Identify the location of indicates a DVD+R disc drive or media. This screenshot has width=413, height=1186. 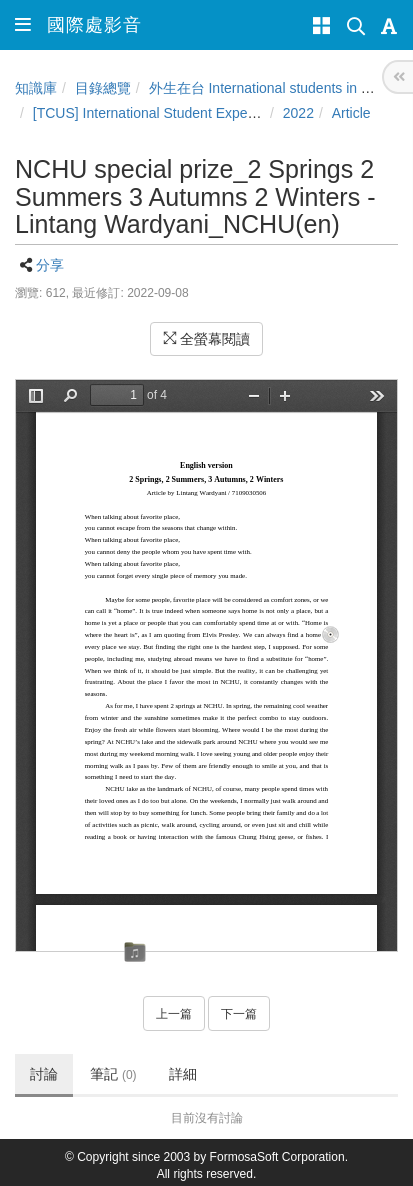
(330, 634).